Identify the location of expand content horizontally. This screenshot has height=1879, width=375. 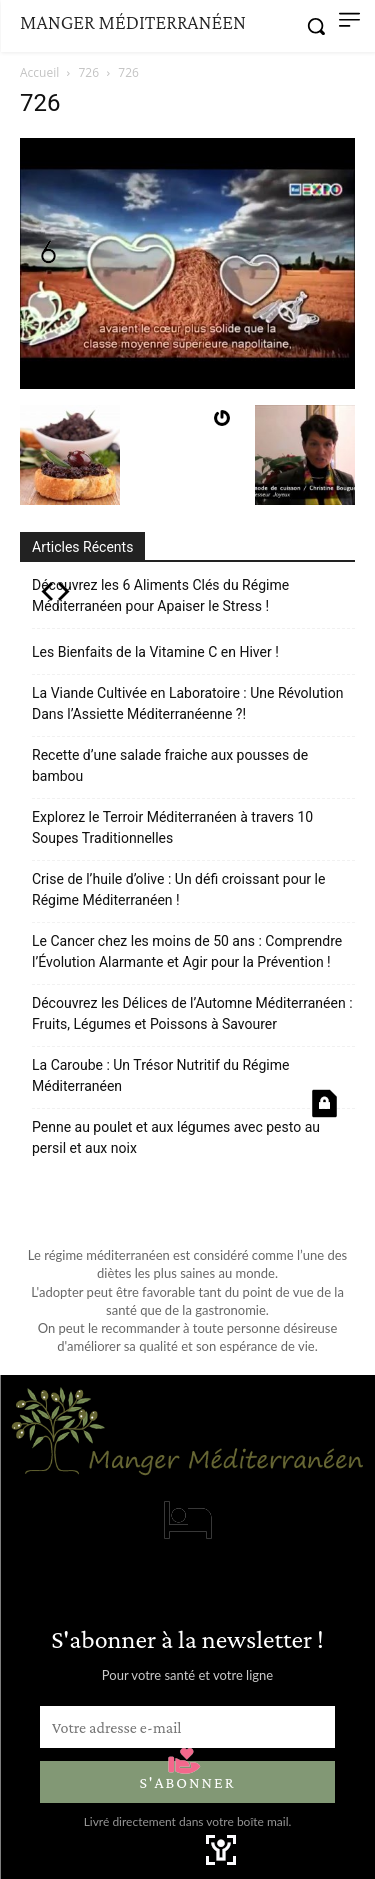
(55, 591).